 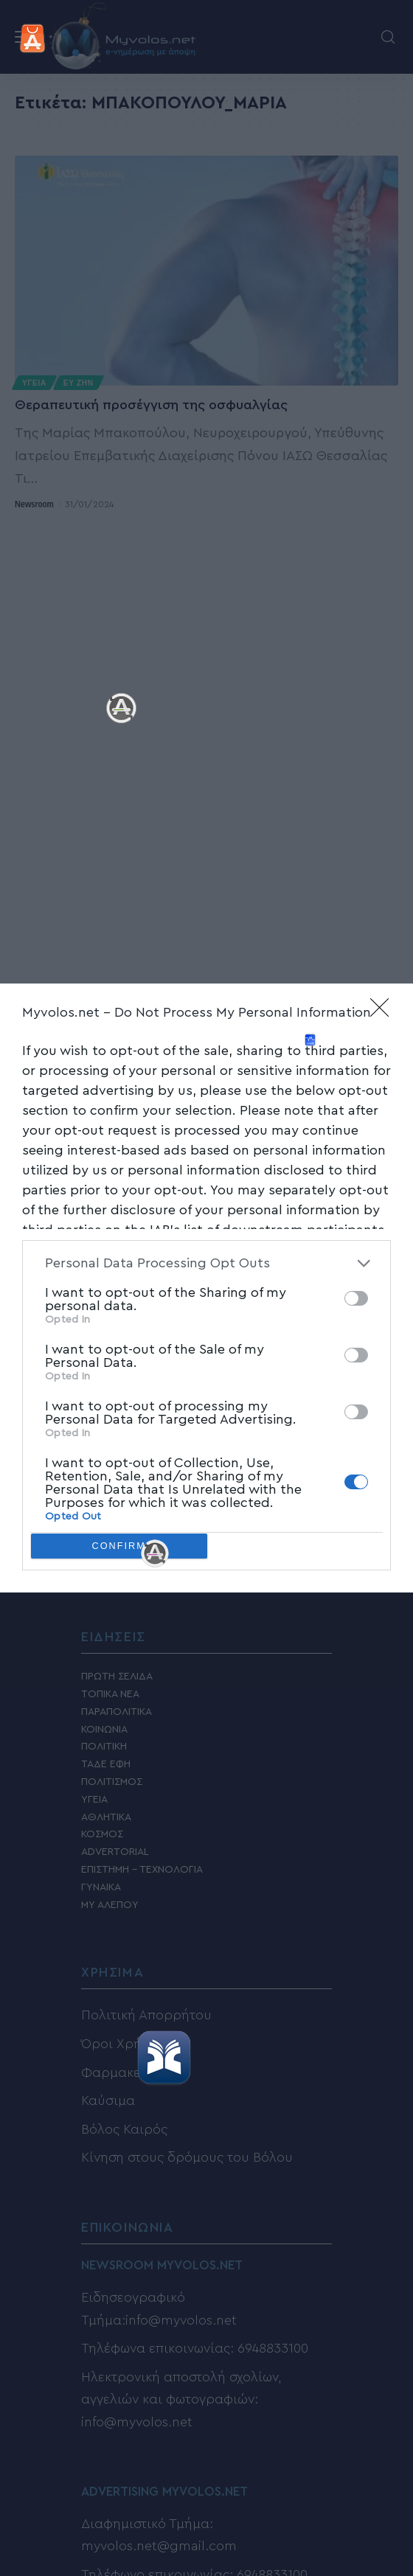 What do you see at coordinates (155, 1553) in the screenshot?
I see `check for available software updates` at bounding box center [155, 1553].